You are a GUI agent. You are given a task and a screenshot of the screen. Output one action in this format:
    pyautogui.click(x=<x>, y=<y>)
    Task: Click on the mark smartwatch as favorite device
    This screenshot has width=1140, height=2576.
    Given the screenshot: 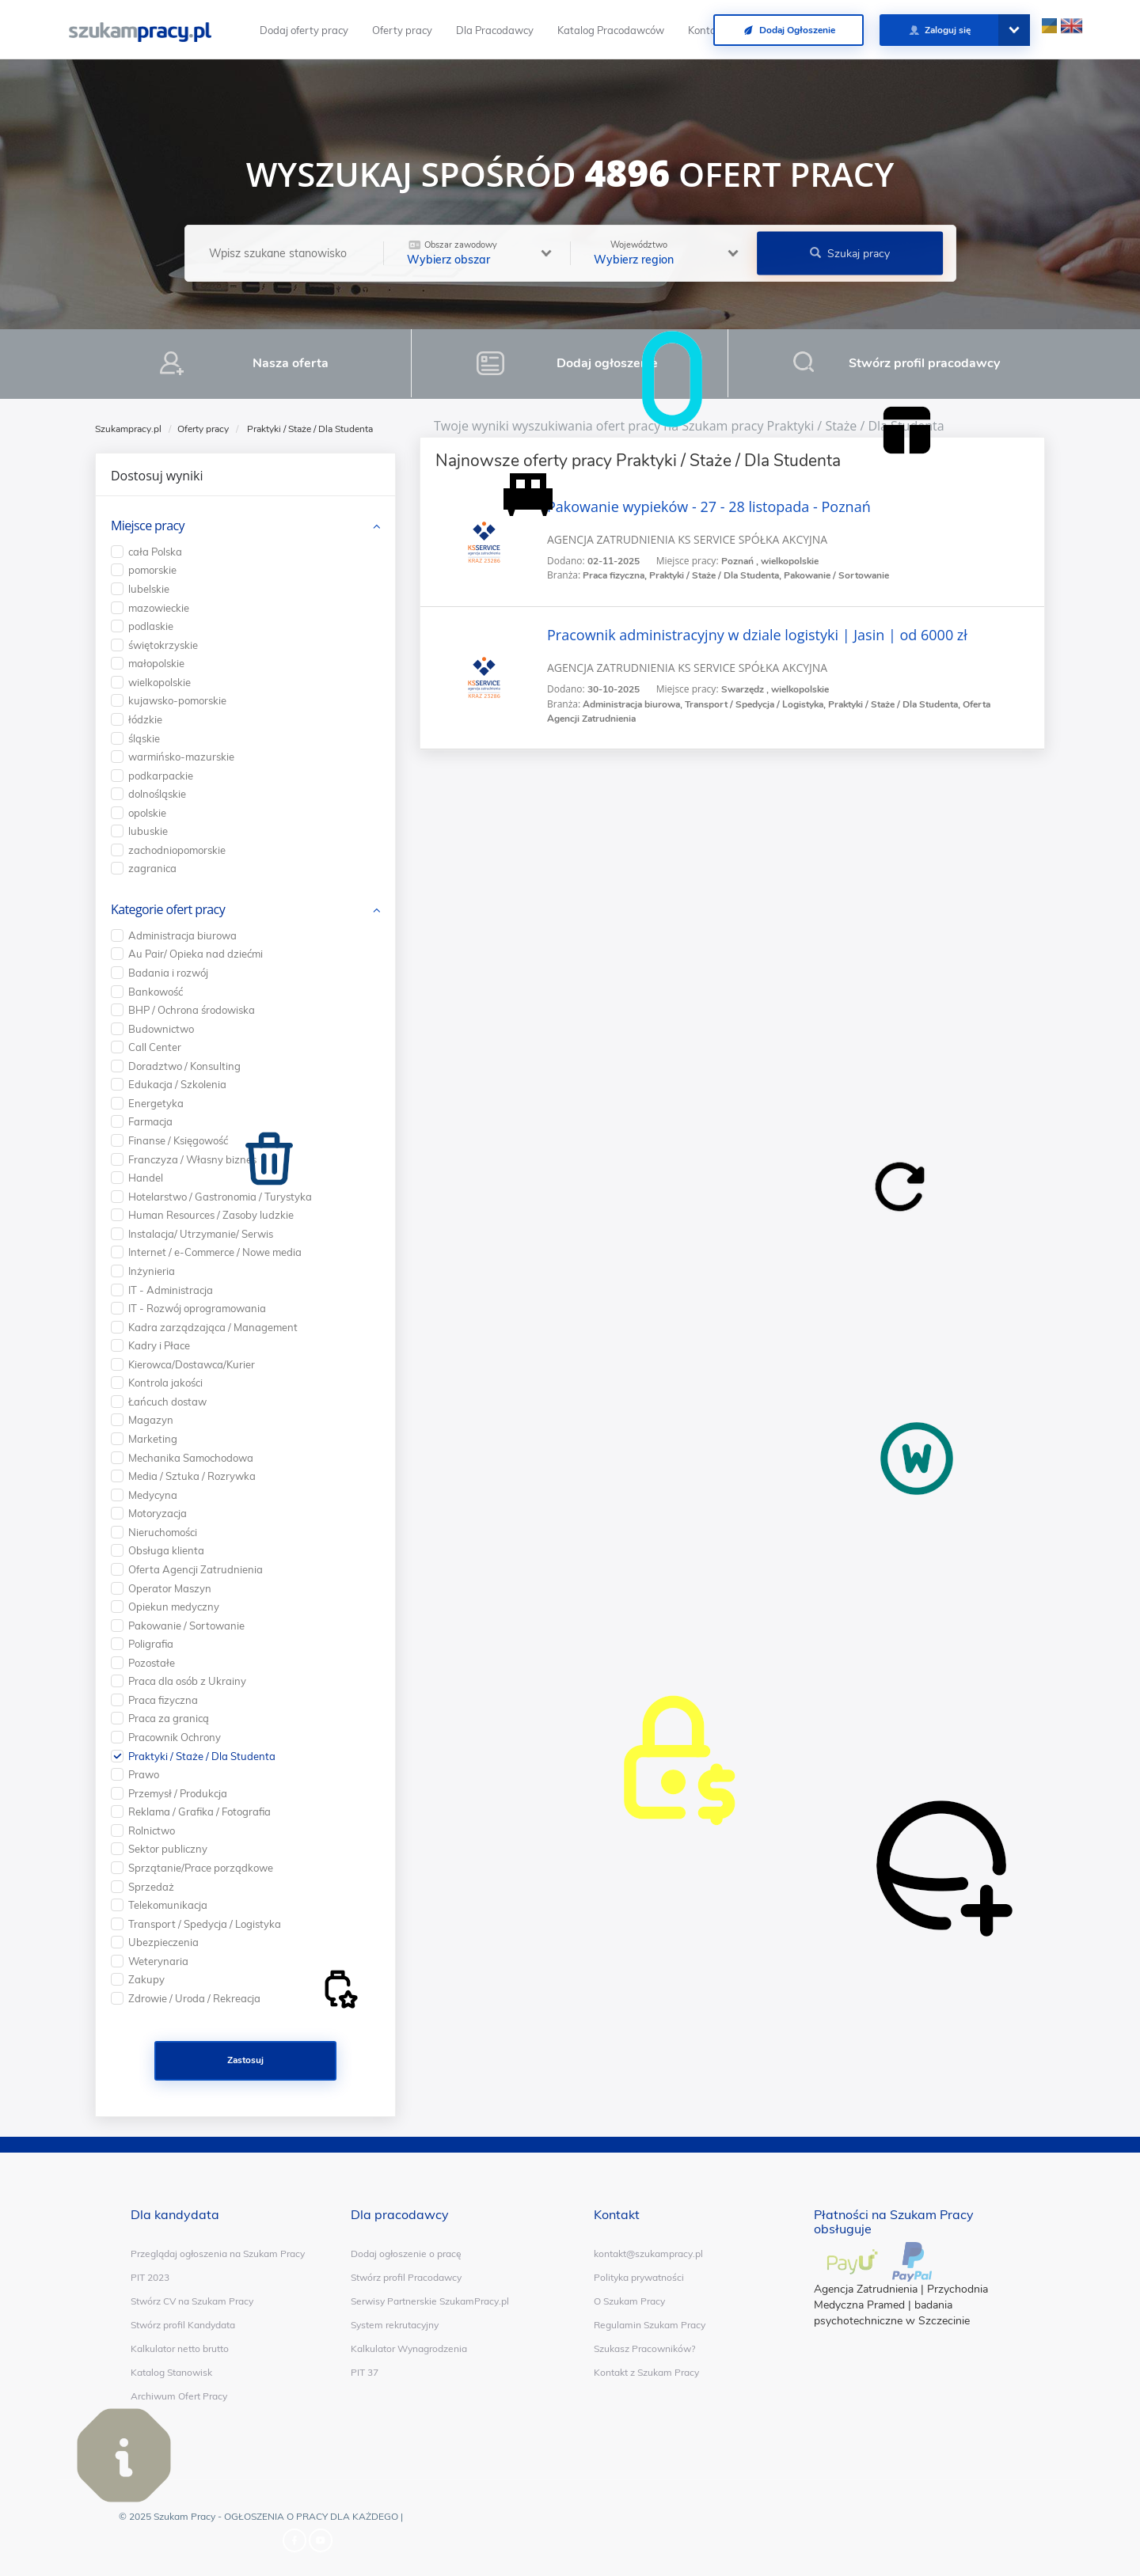 What is the action you would take?
    pyautogui.click(x=337, y=1988)
    